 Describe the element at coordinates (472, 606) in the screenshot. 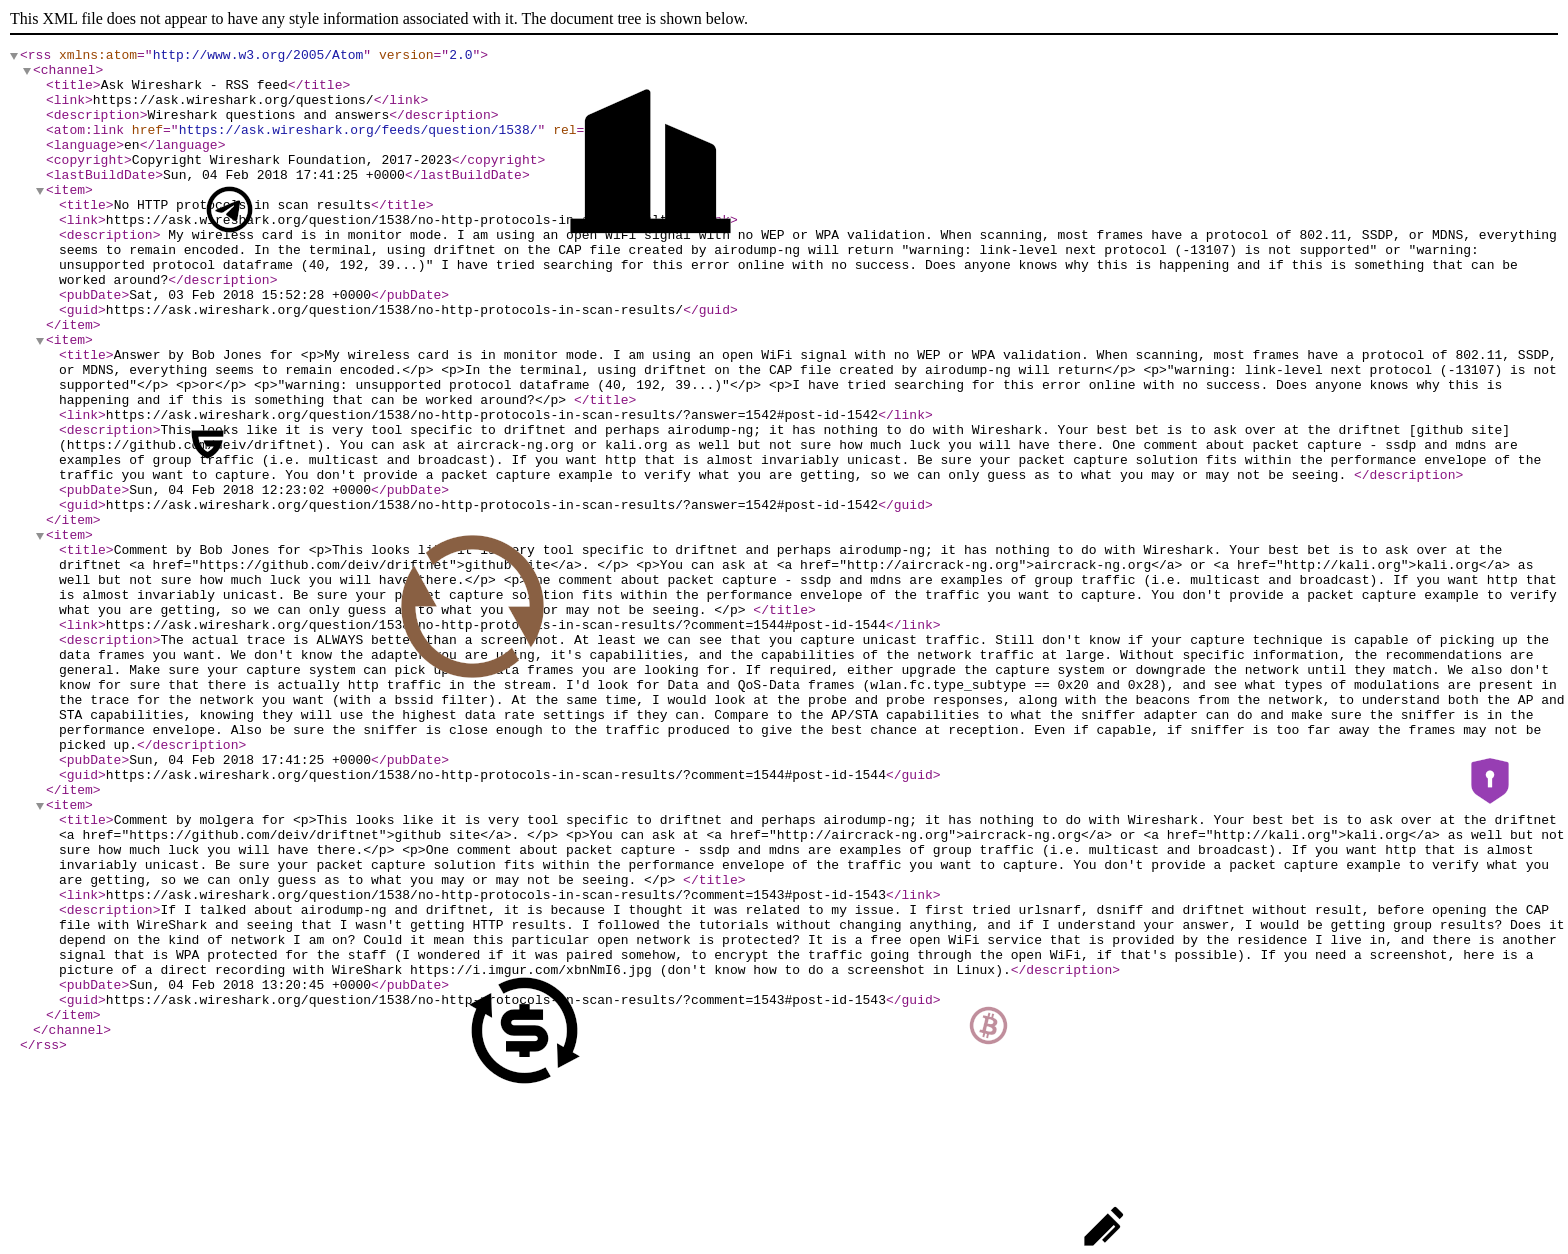

I see `refresh or reload the current page` at that location.